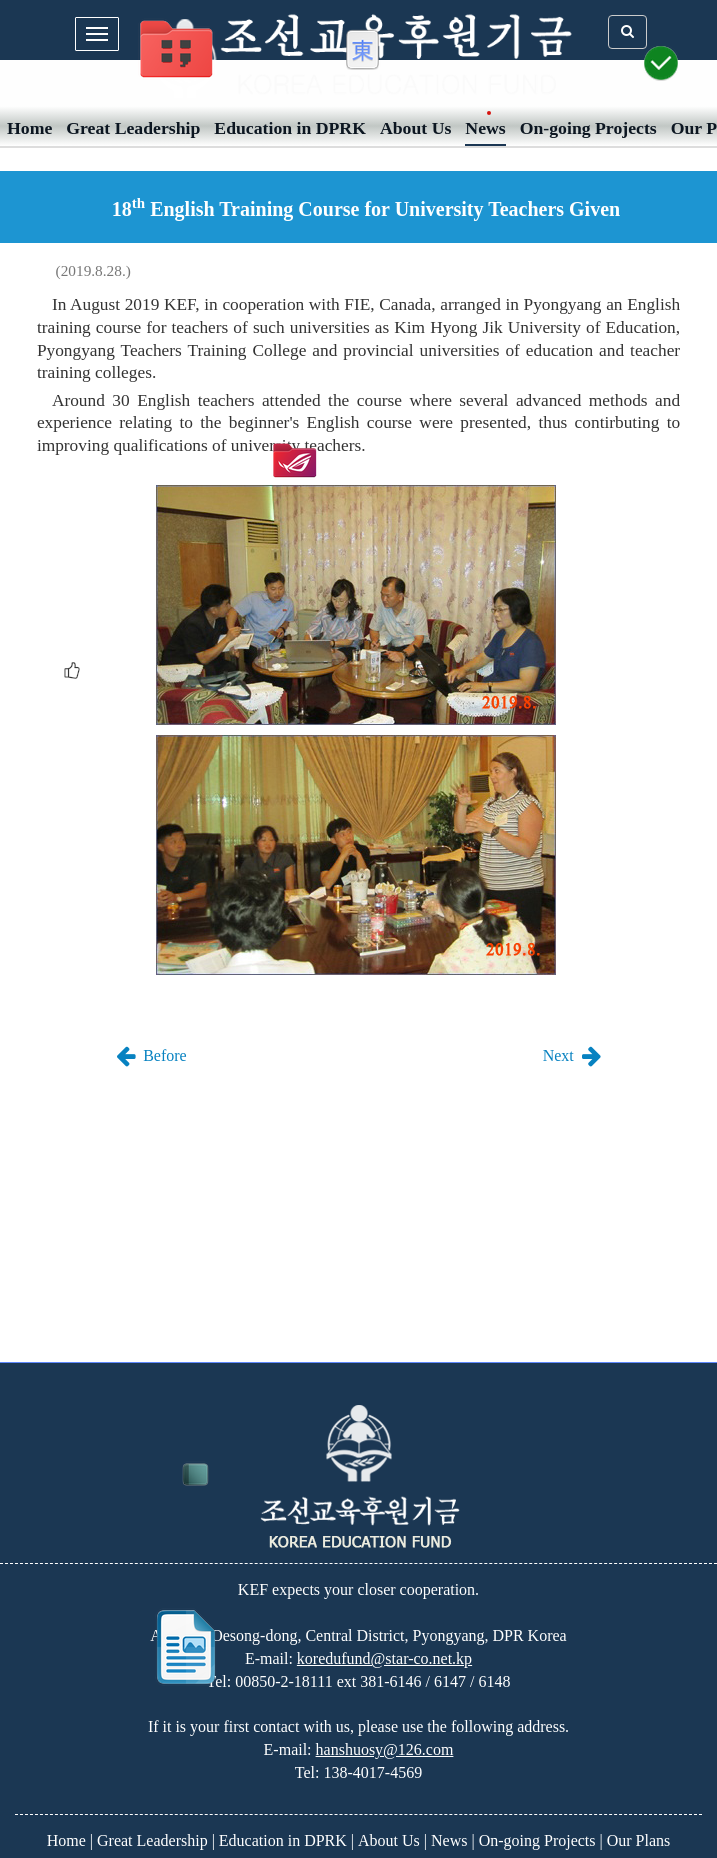 This screenshot has width=717, height=1858. What do you see at coordinates (362, 49) in the screenshot?
I see `launch the GNOME Mahjongg game` at bounding box center [362, 49].